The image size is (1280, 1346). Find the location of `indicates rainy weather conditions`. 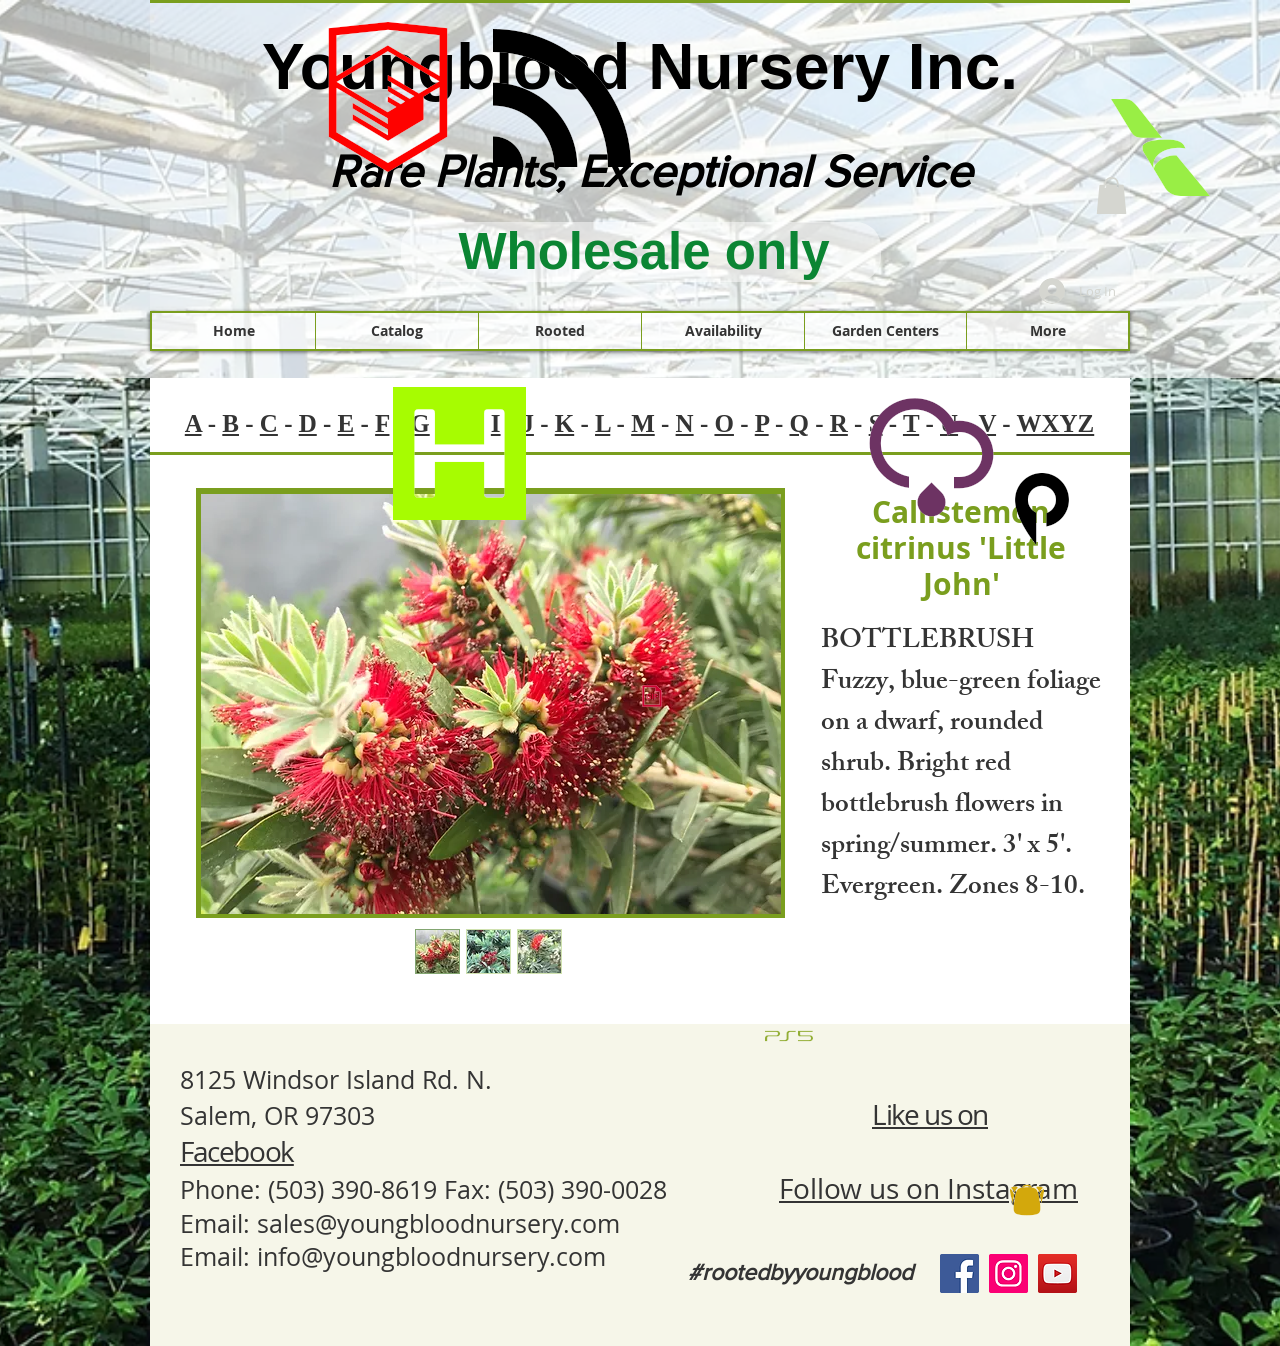

indicates rainy weather conditions is located at coordinates (931, 454).